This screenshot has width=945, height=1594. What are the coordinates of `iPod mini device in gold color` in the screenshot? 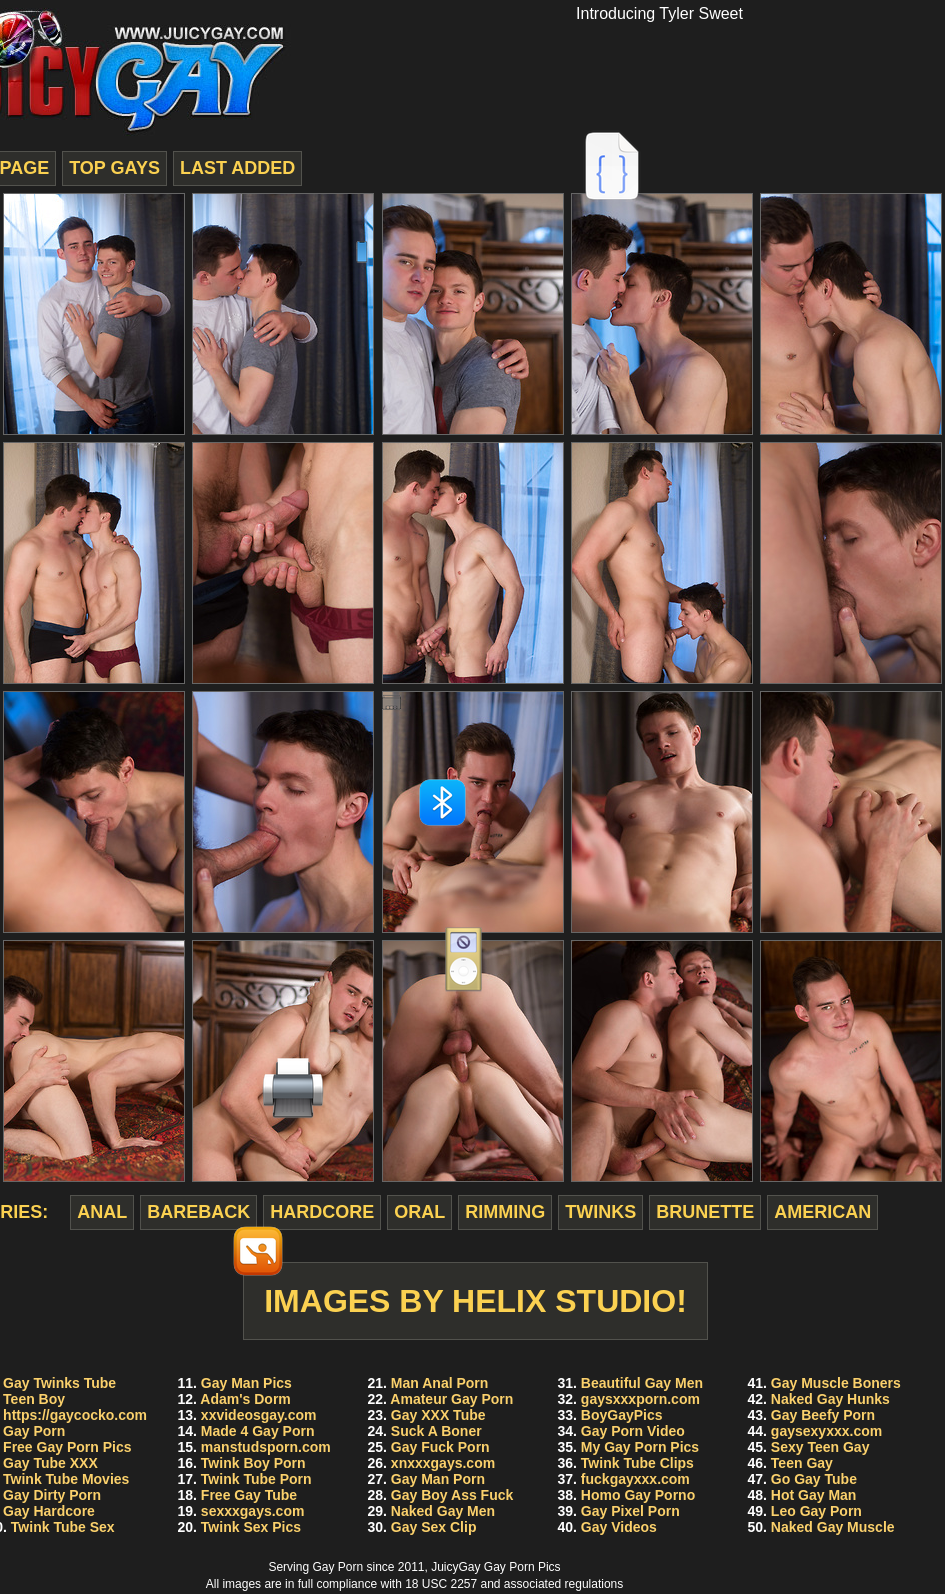 It's located at (463, 959).